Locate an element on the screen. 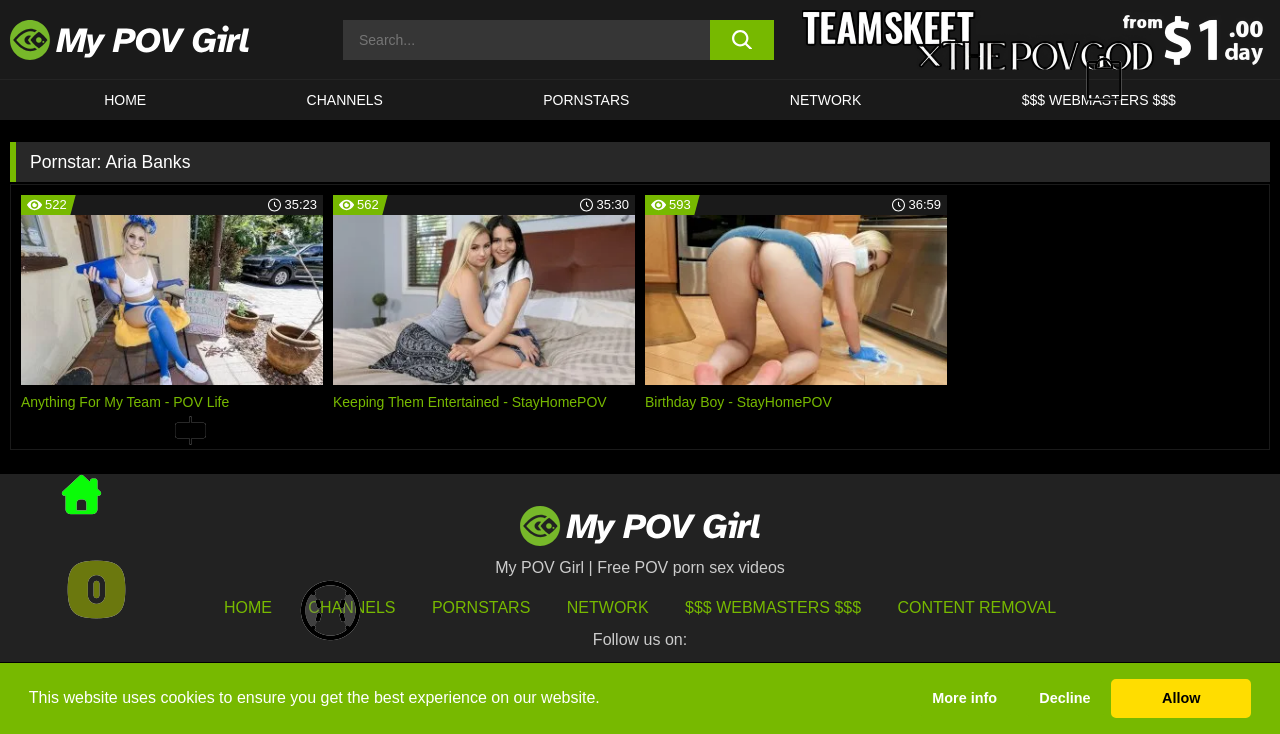 This screenshot has width=1280, height=734. view baseball scores or stats is located at coordinates (330, 610).